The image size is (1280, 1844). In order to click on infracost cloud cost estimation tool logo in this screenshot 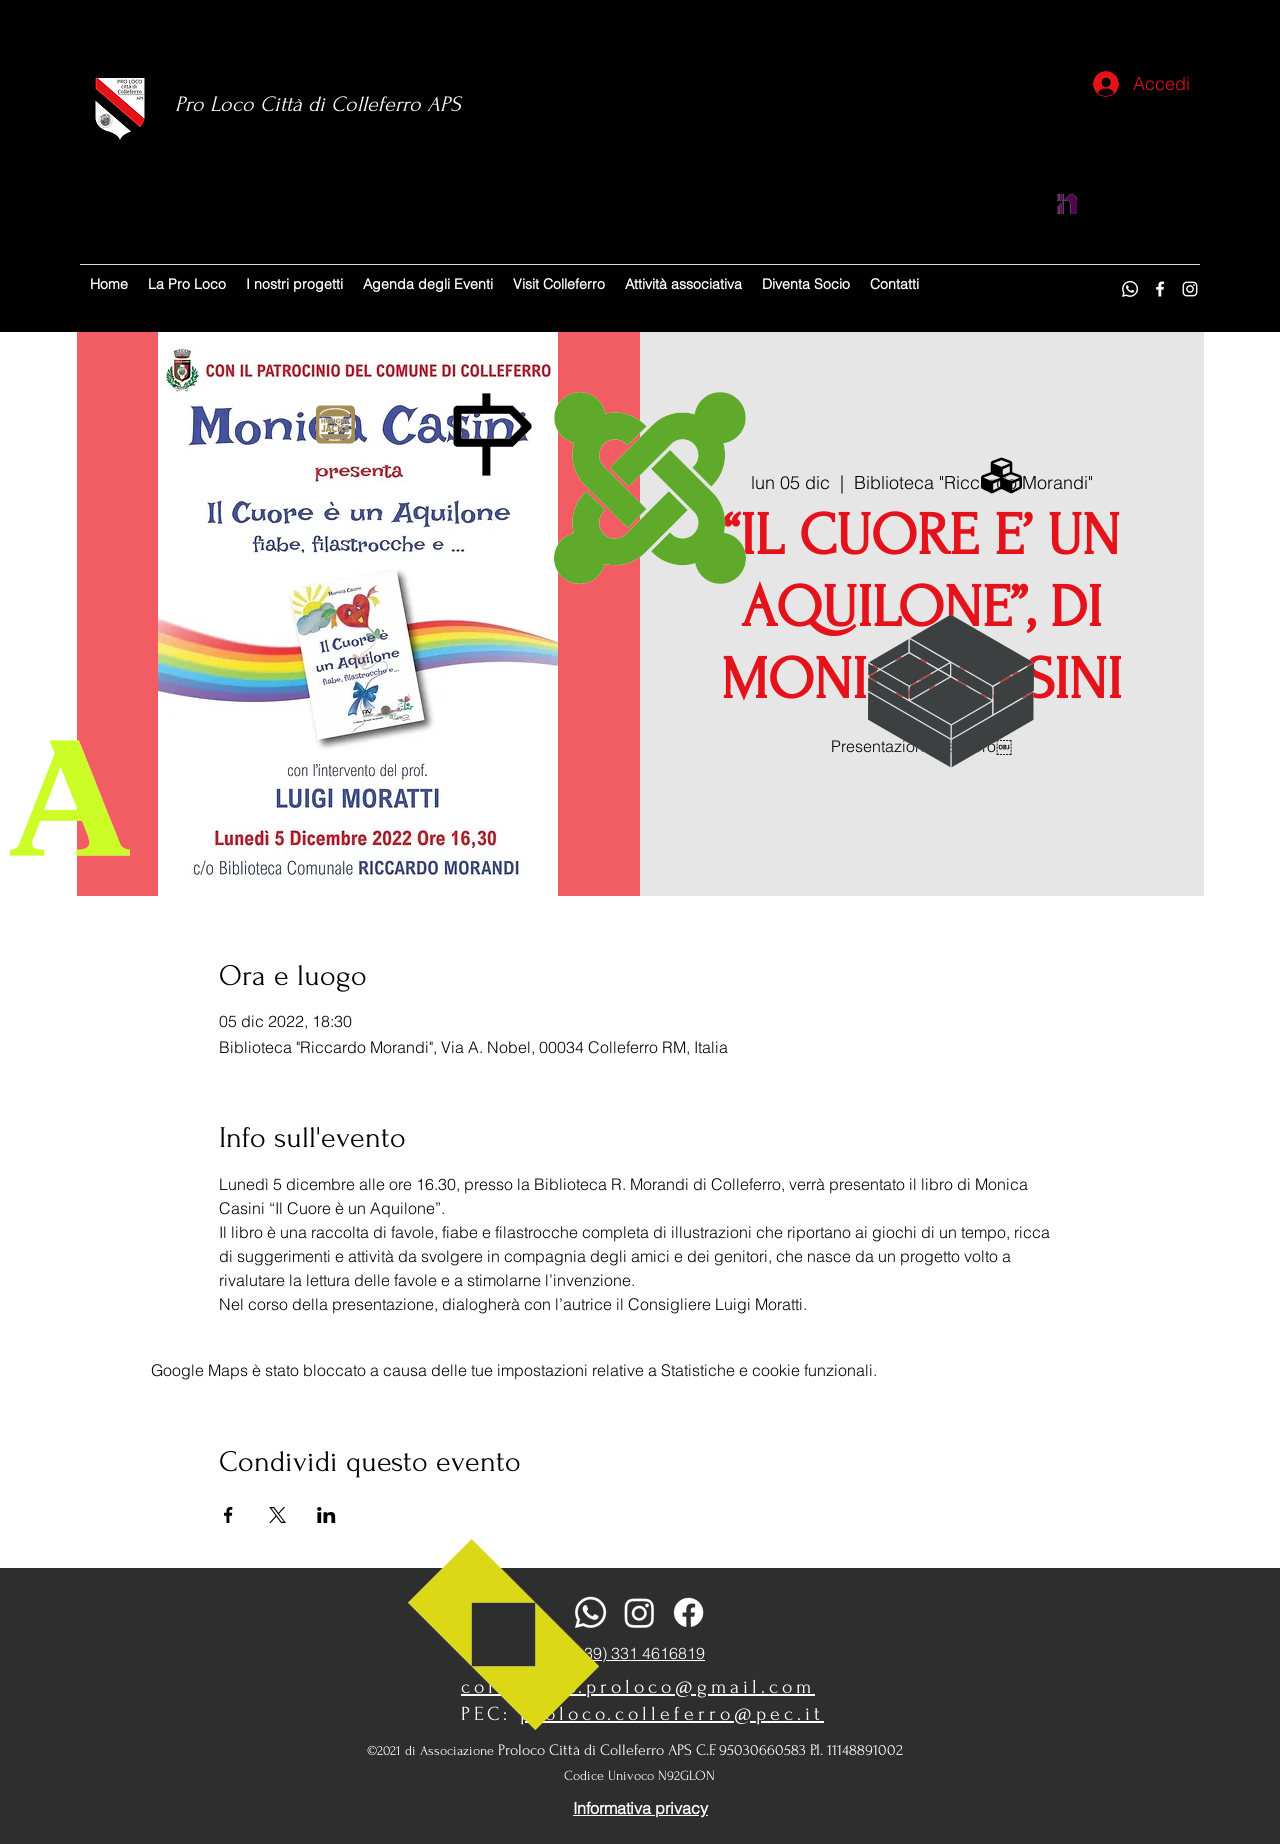, I will do `click(1067, 204)`.